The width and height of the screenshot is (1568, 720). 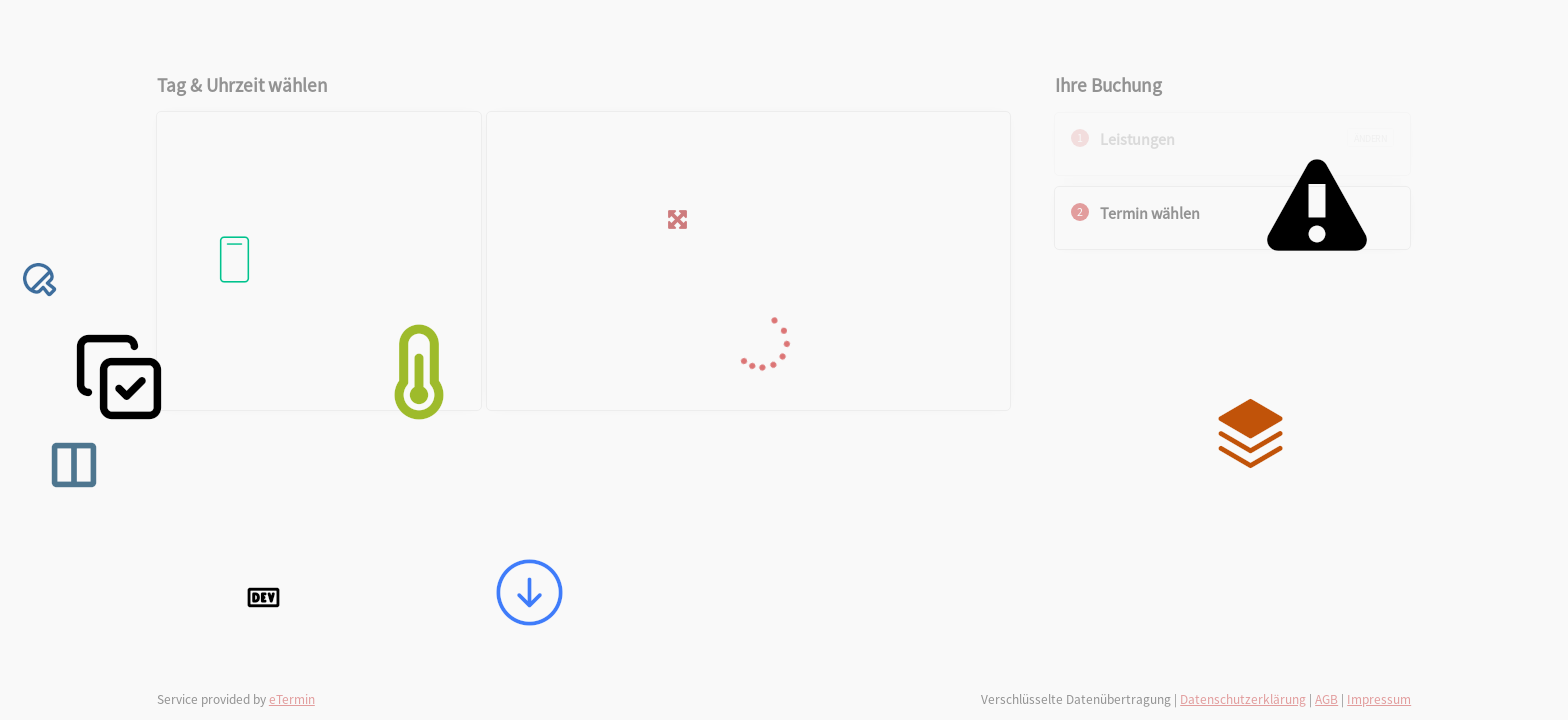 What do you see at coordinates (419, 372) in the screenshot?
I see `view current temperature reading` at bounding box center [419, 372].